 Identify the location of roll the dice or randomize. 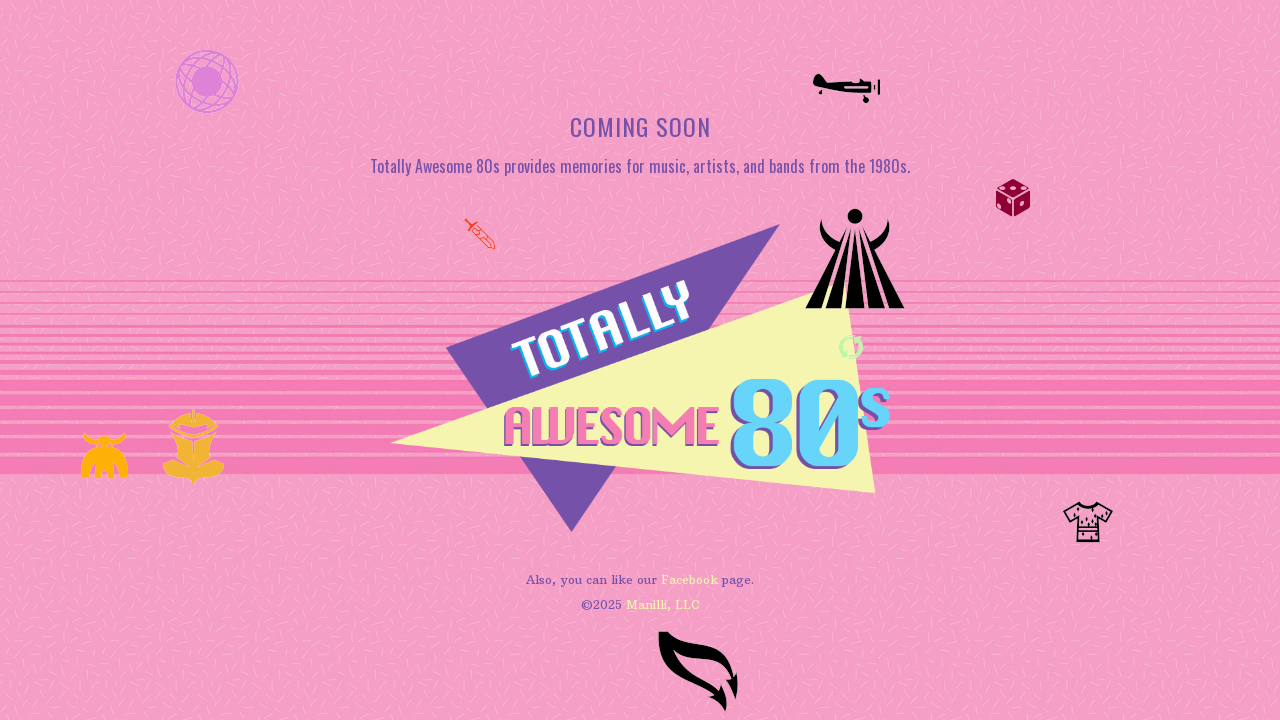
(1013, 198).